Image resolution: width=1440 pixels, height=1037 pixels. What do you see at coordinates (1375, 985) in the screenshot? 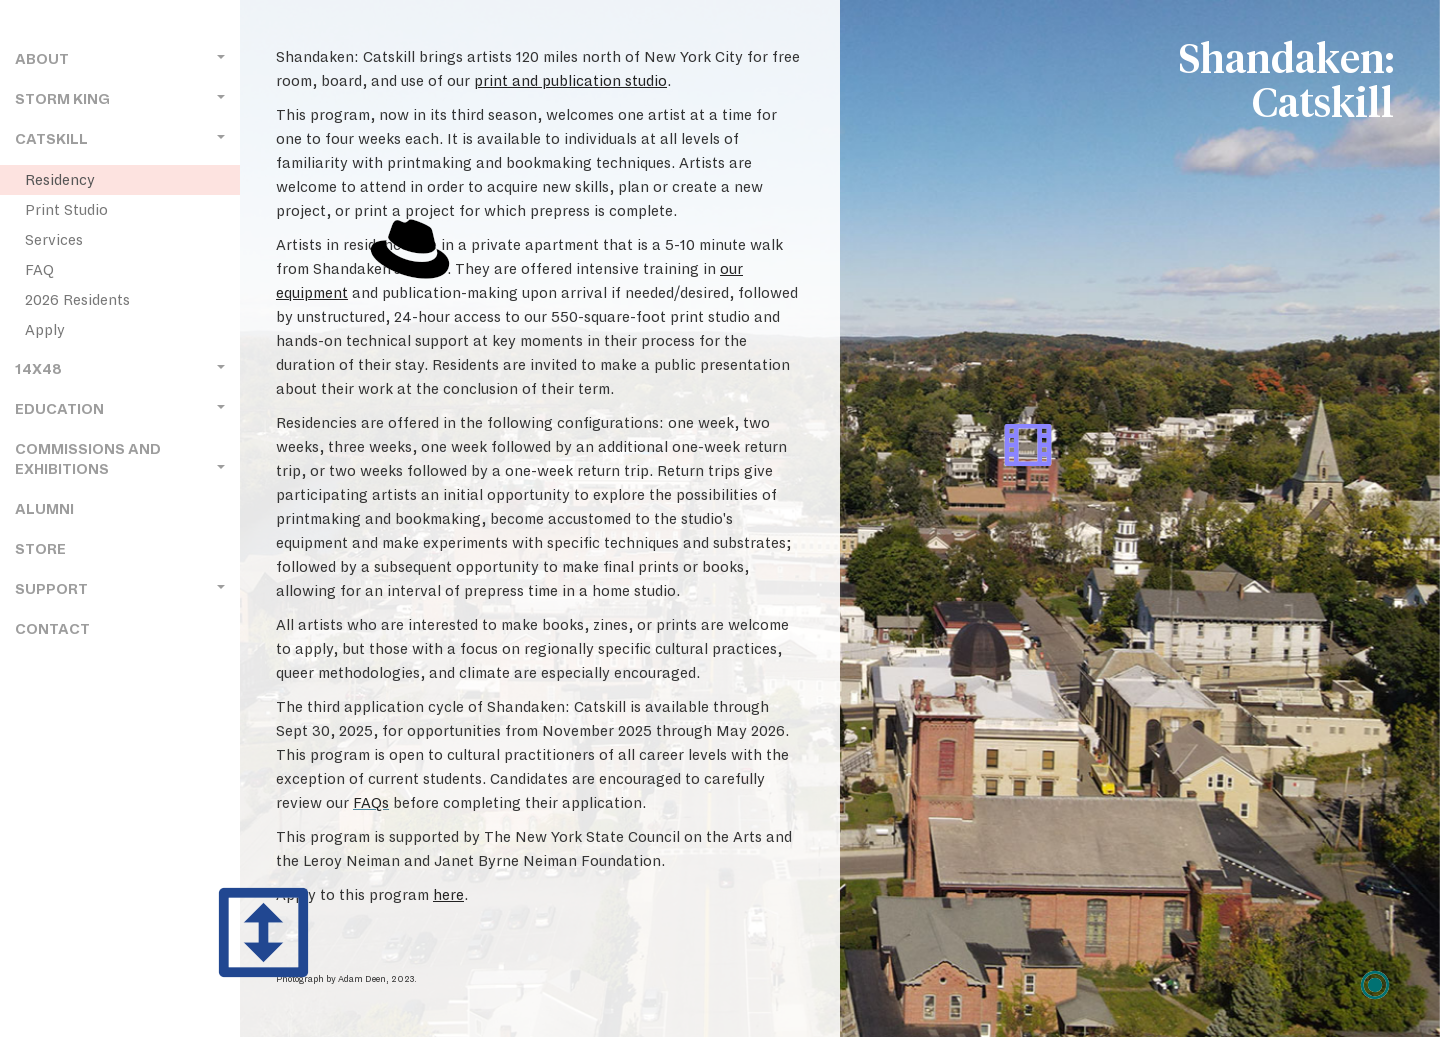
I see `selected radio button option` at bounding box center [1375, 985].